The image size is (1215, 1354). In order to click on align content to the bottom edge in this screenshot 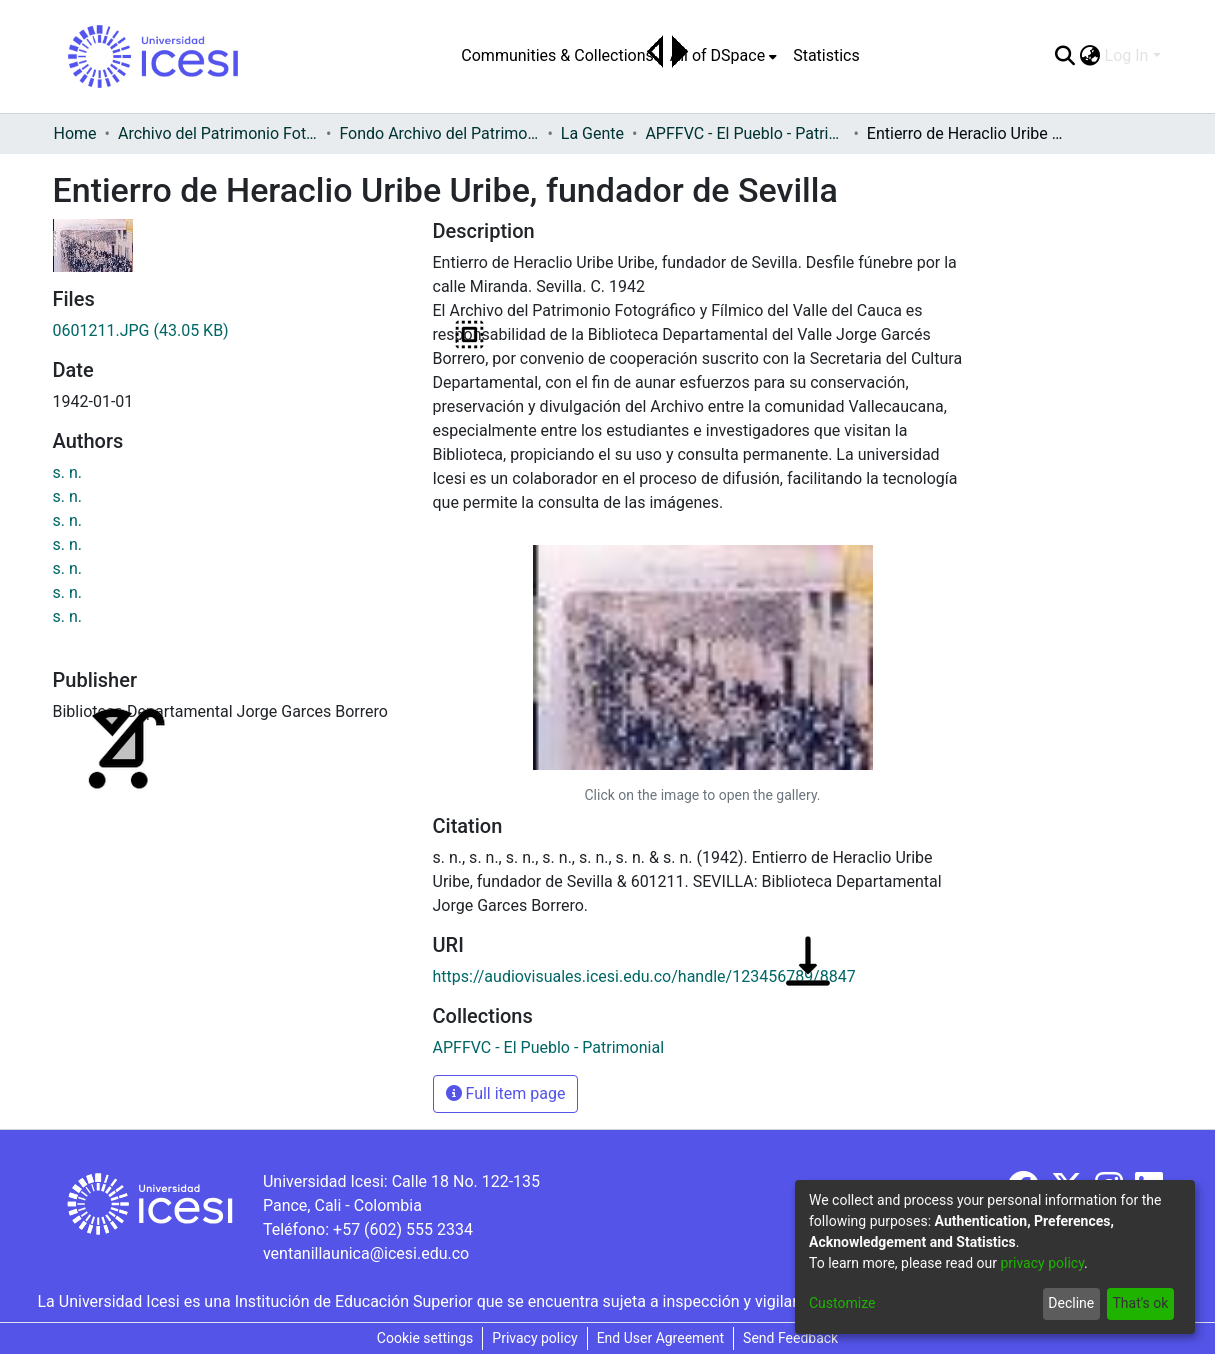, I will do `click(808, 961)`.